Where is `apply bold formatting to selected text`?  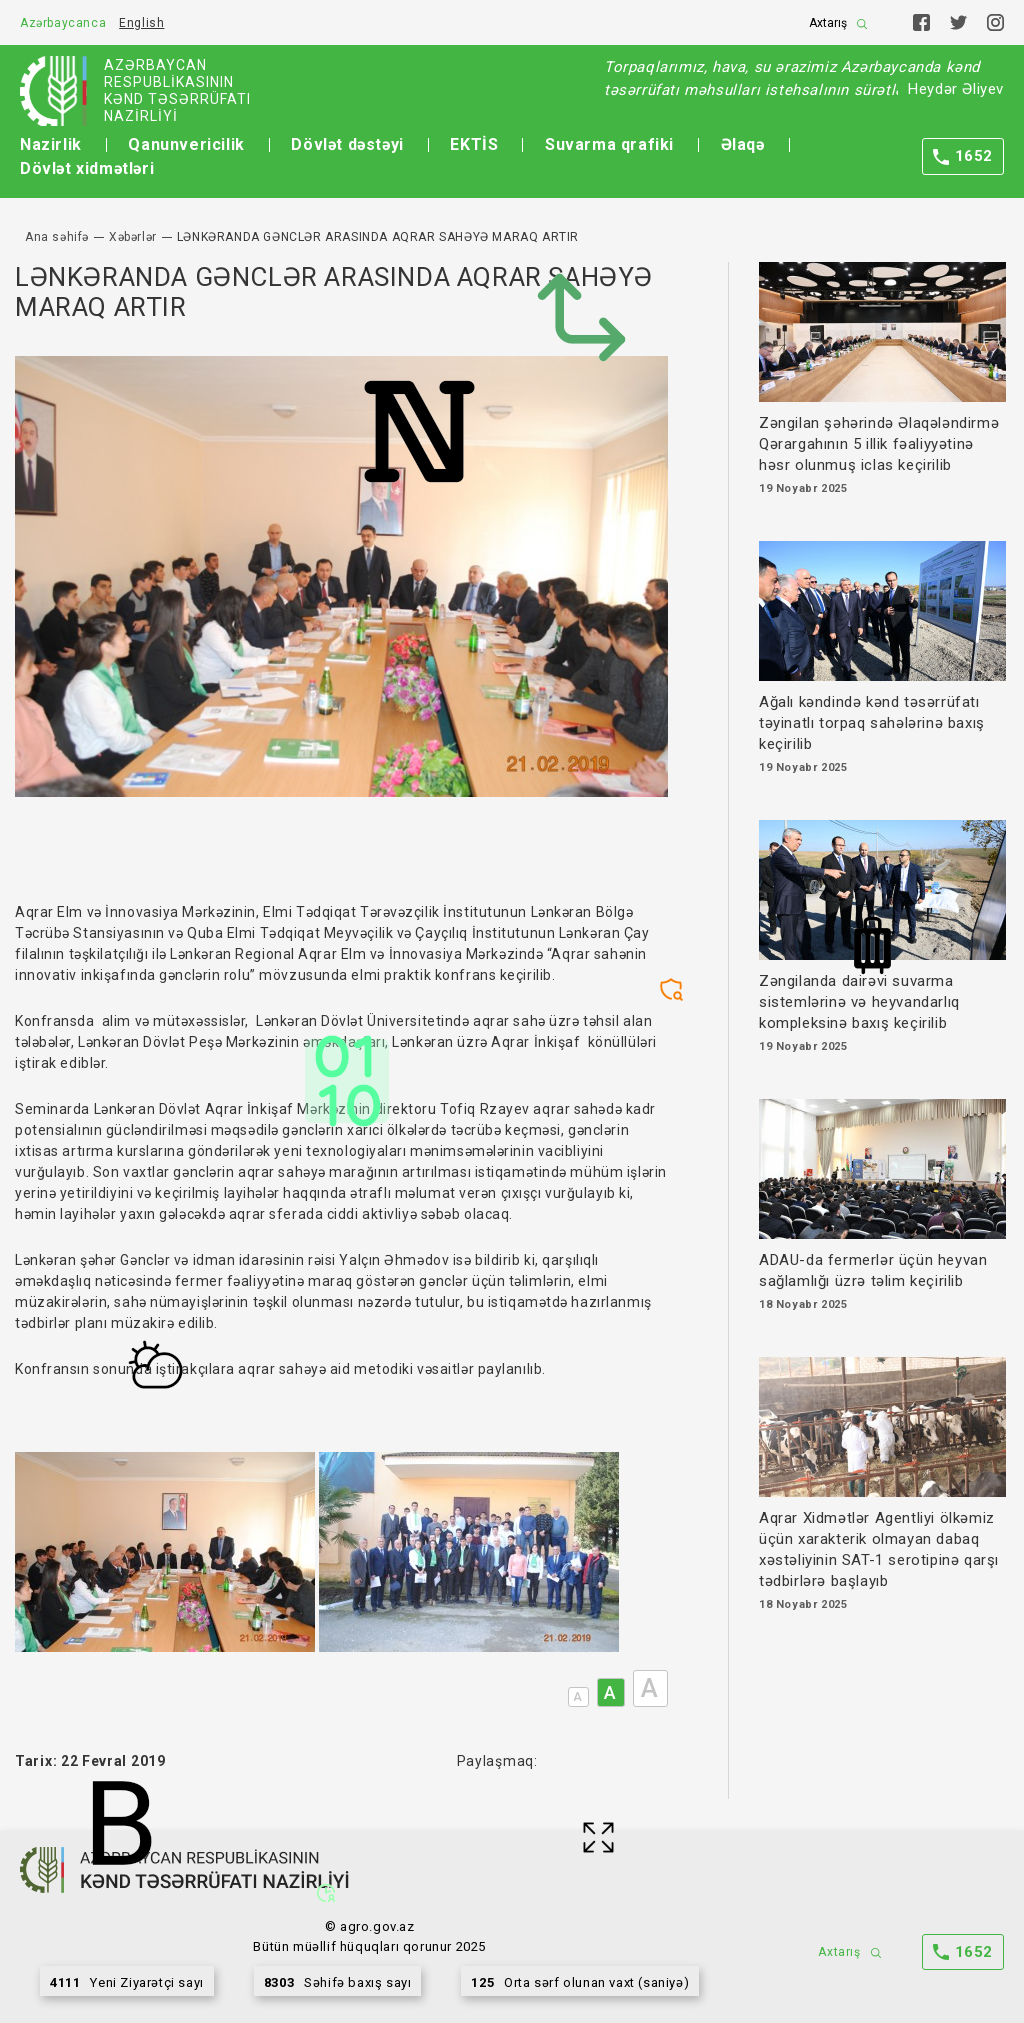
apply bold formatting to selected text is located at coordinates (118, 1823).